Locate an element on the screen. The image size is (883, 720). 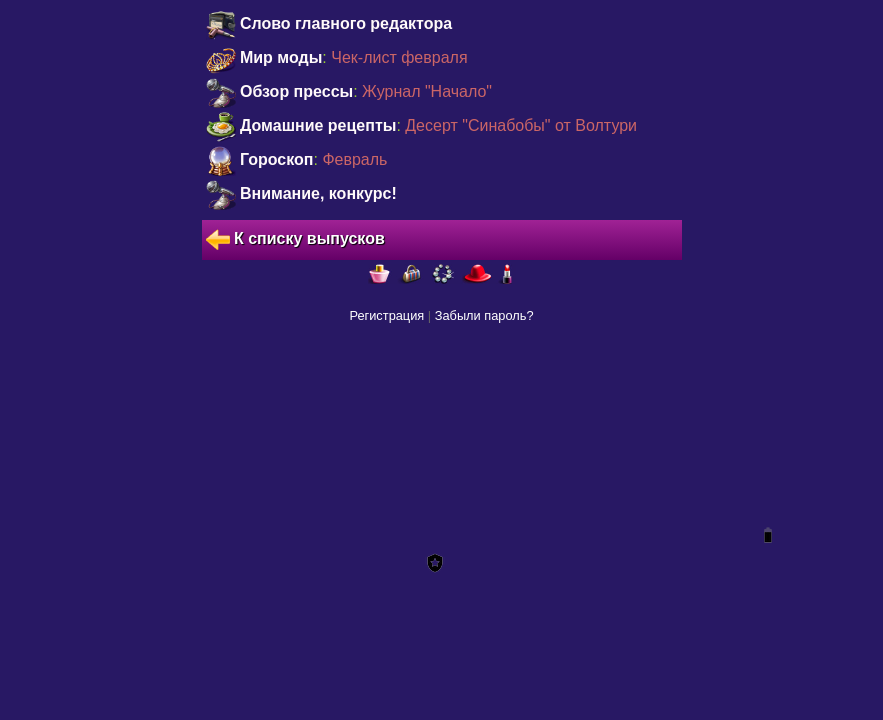
indicates battery is at 90% charge is located at coordinates (768, 535).